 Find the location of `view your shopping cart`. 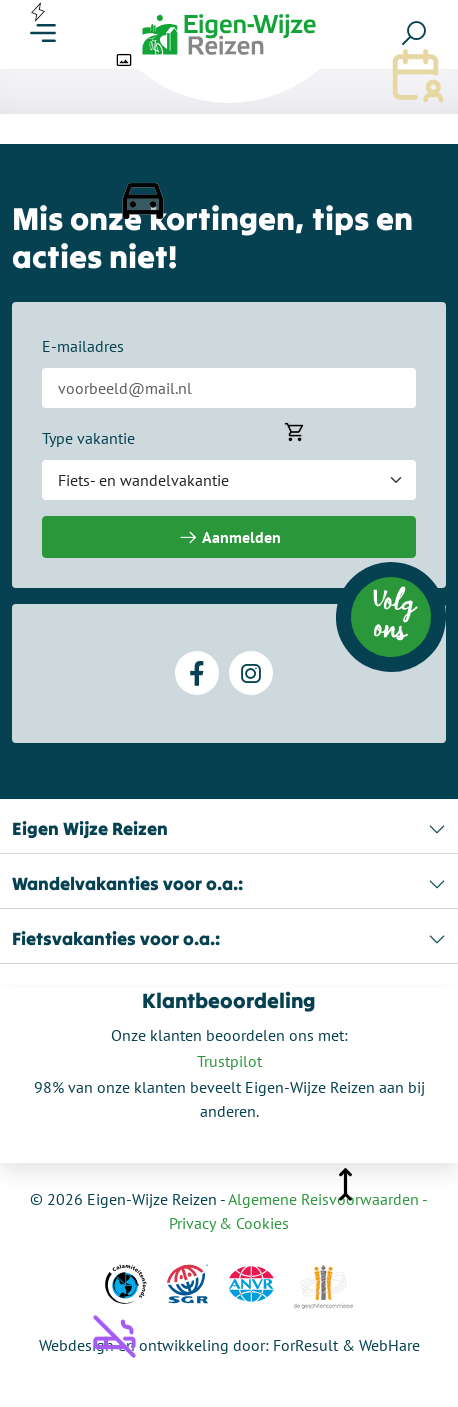

view your shopping cart is located at coordinates (295, 432).